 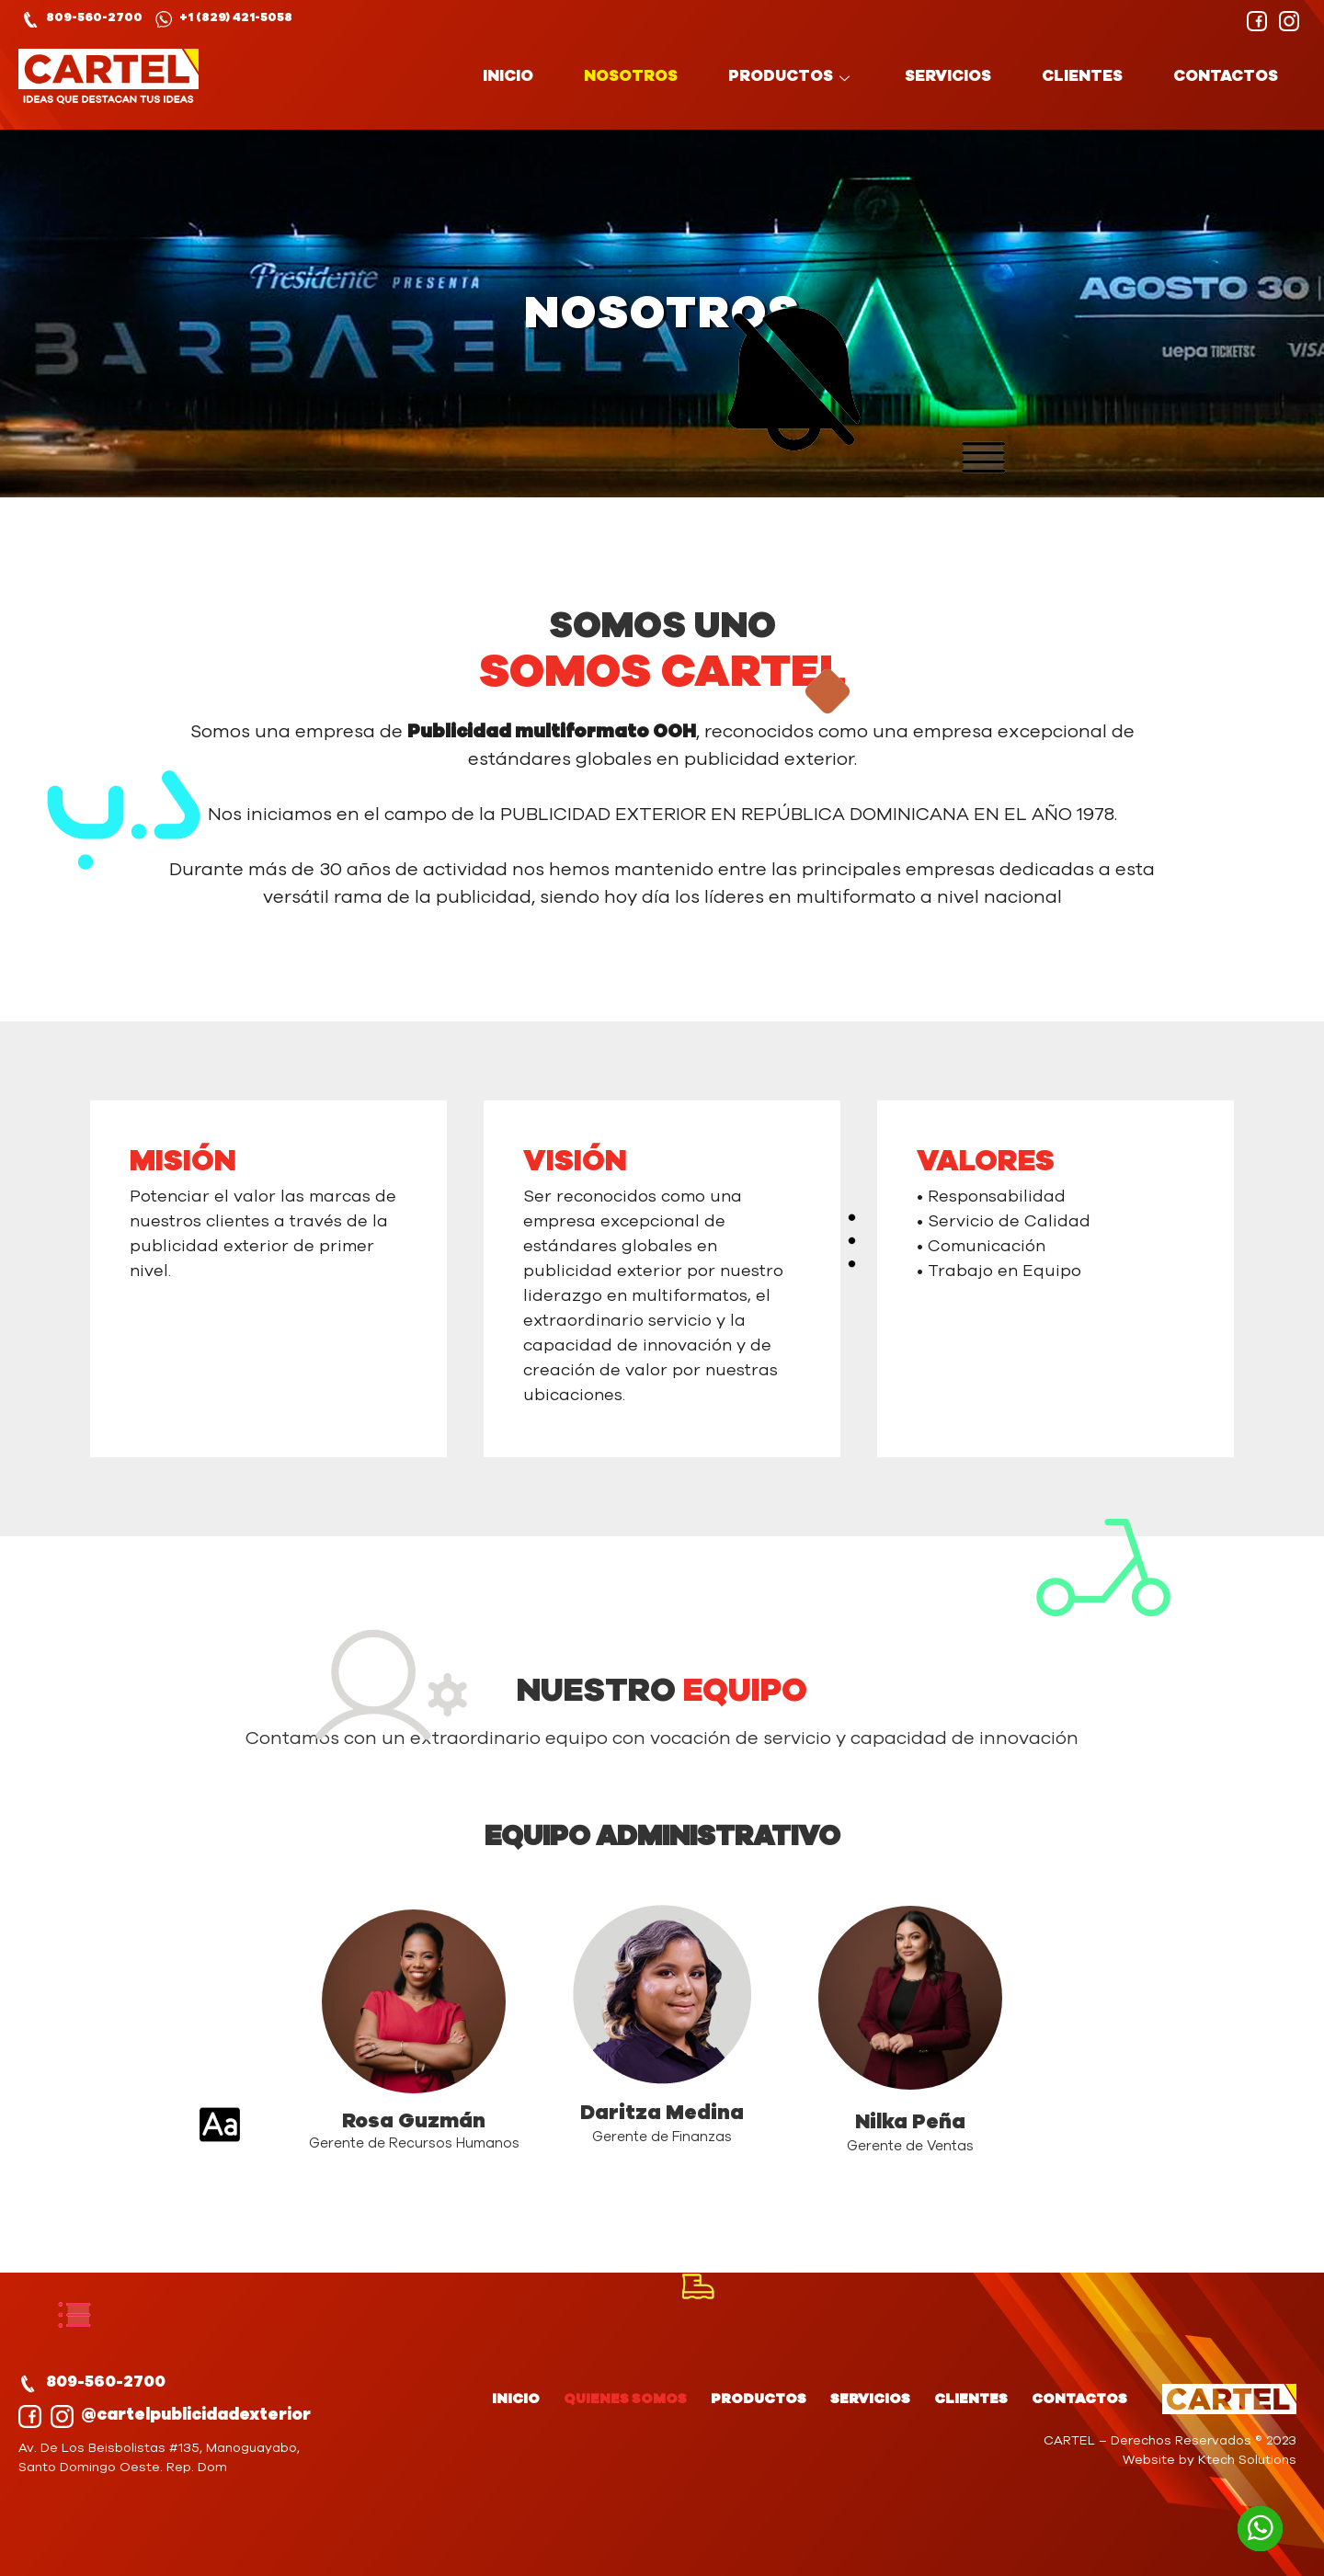 What do you see at coordinates (220, 2125) in the screenshot?
I see `change font size settings` at bounding box center [220, 2125].